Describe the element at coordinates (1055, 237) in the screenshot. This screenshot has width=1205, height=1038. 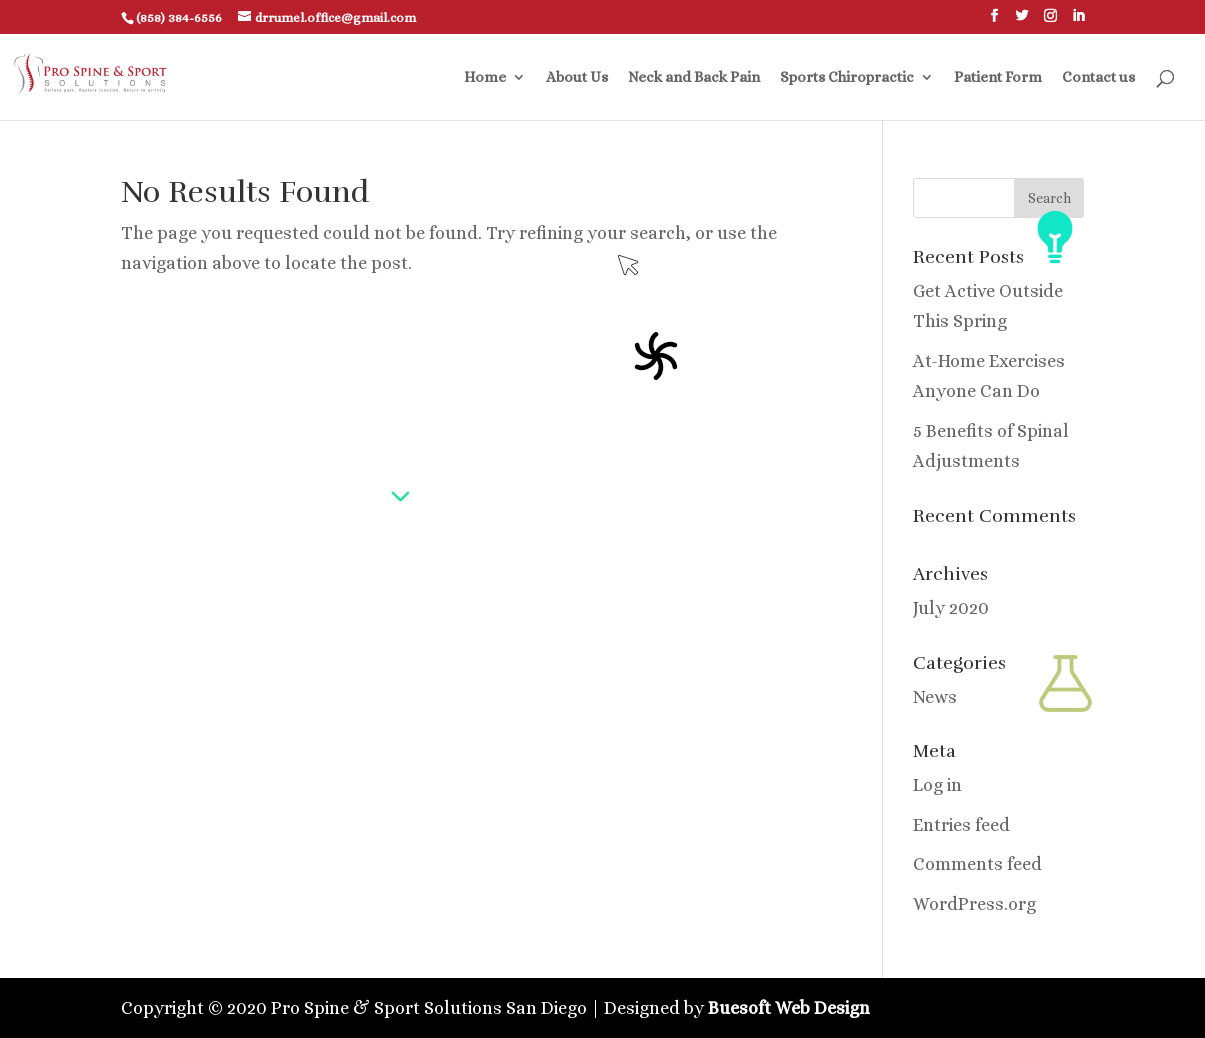
I see `view tips or suggestions` at that location.